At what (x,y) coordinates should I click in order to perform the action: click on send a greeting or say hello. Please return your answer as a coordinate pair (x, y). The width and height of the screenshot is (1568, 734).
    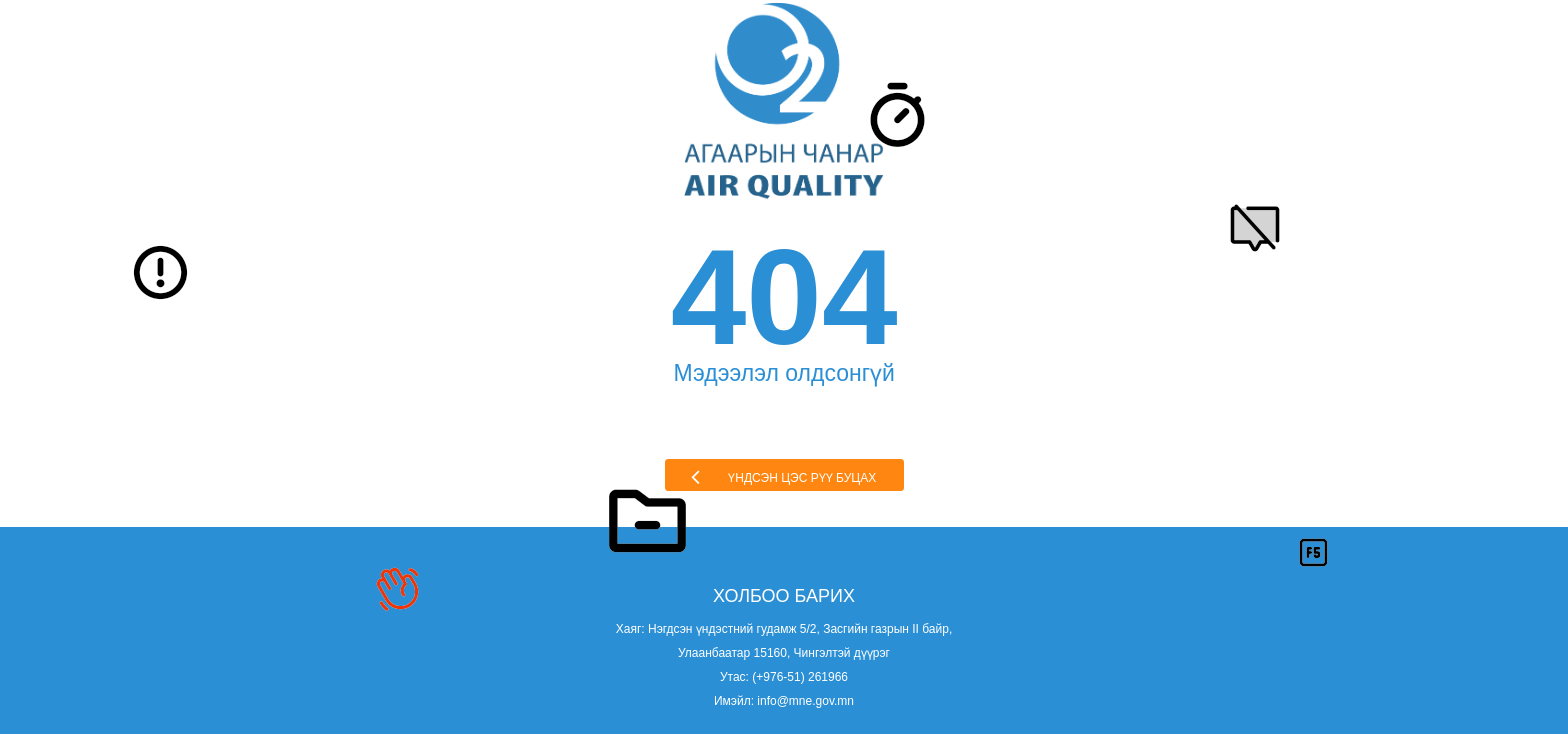
    Looking at the image, I should click on (397, 588).